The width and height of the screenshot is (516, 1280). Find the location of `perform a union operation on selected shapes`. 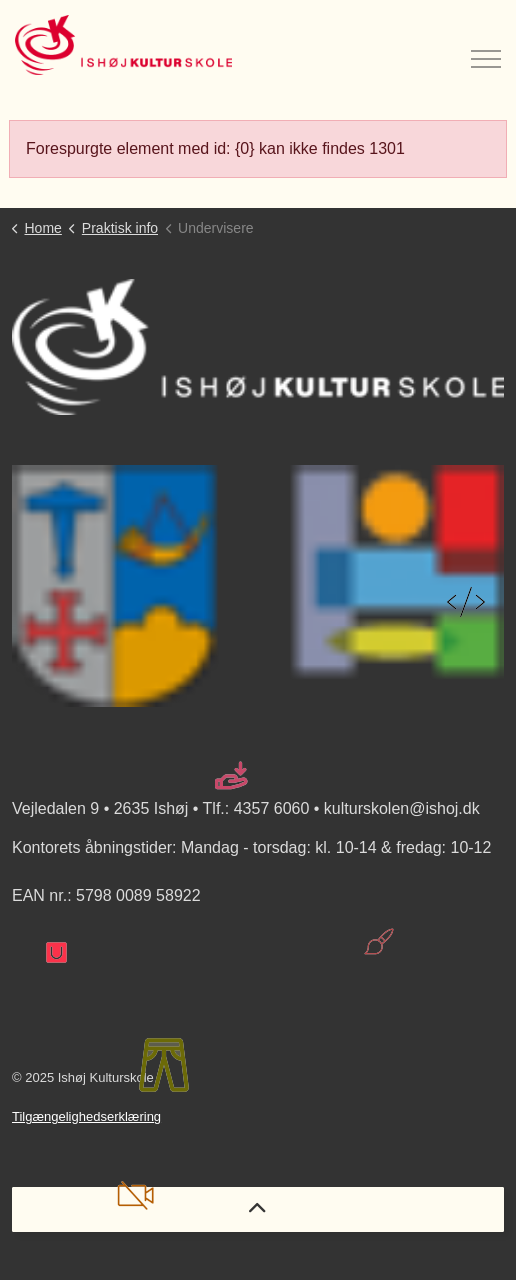

perform a union operation on selected shapes is located at coordinates (56, 952).